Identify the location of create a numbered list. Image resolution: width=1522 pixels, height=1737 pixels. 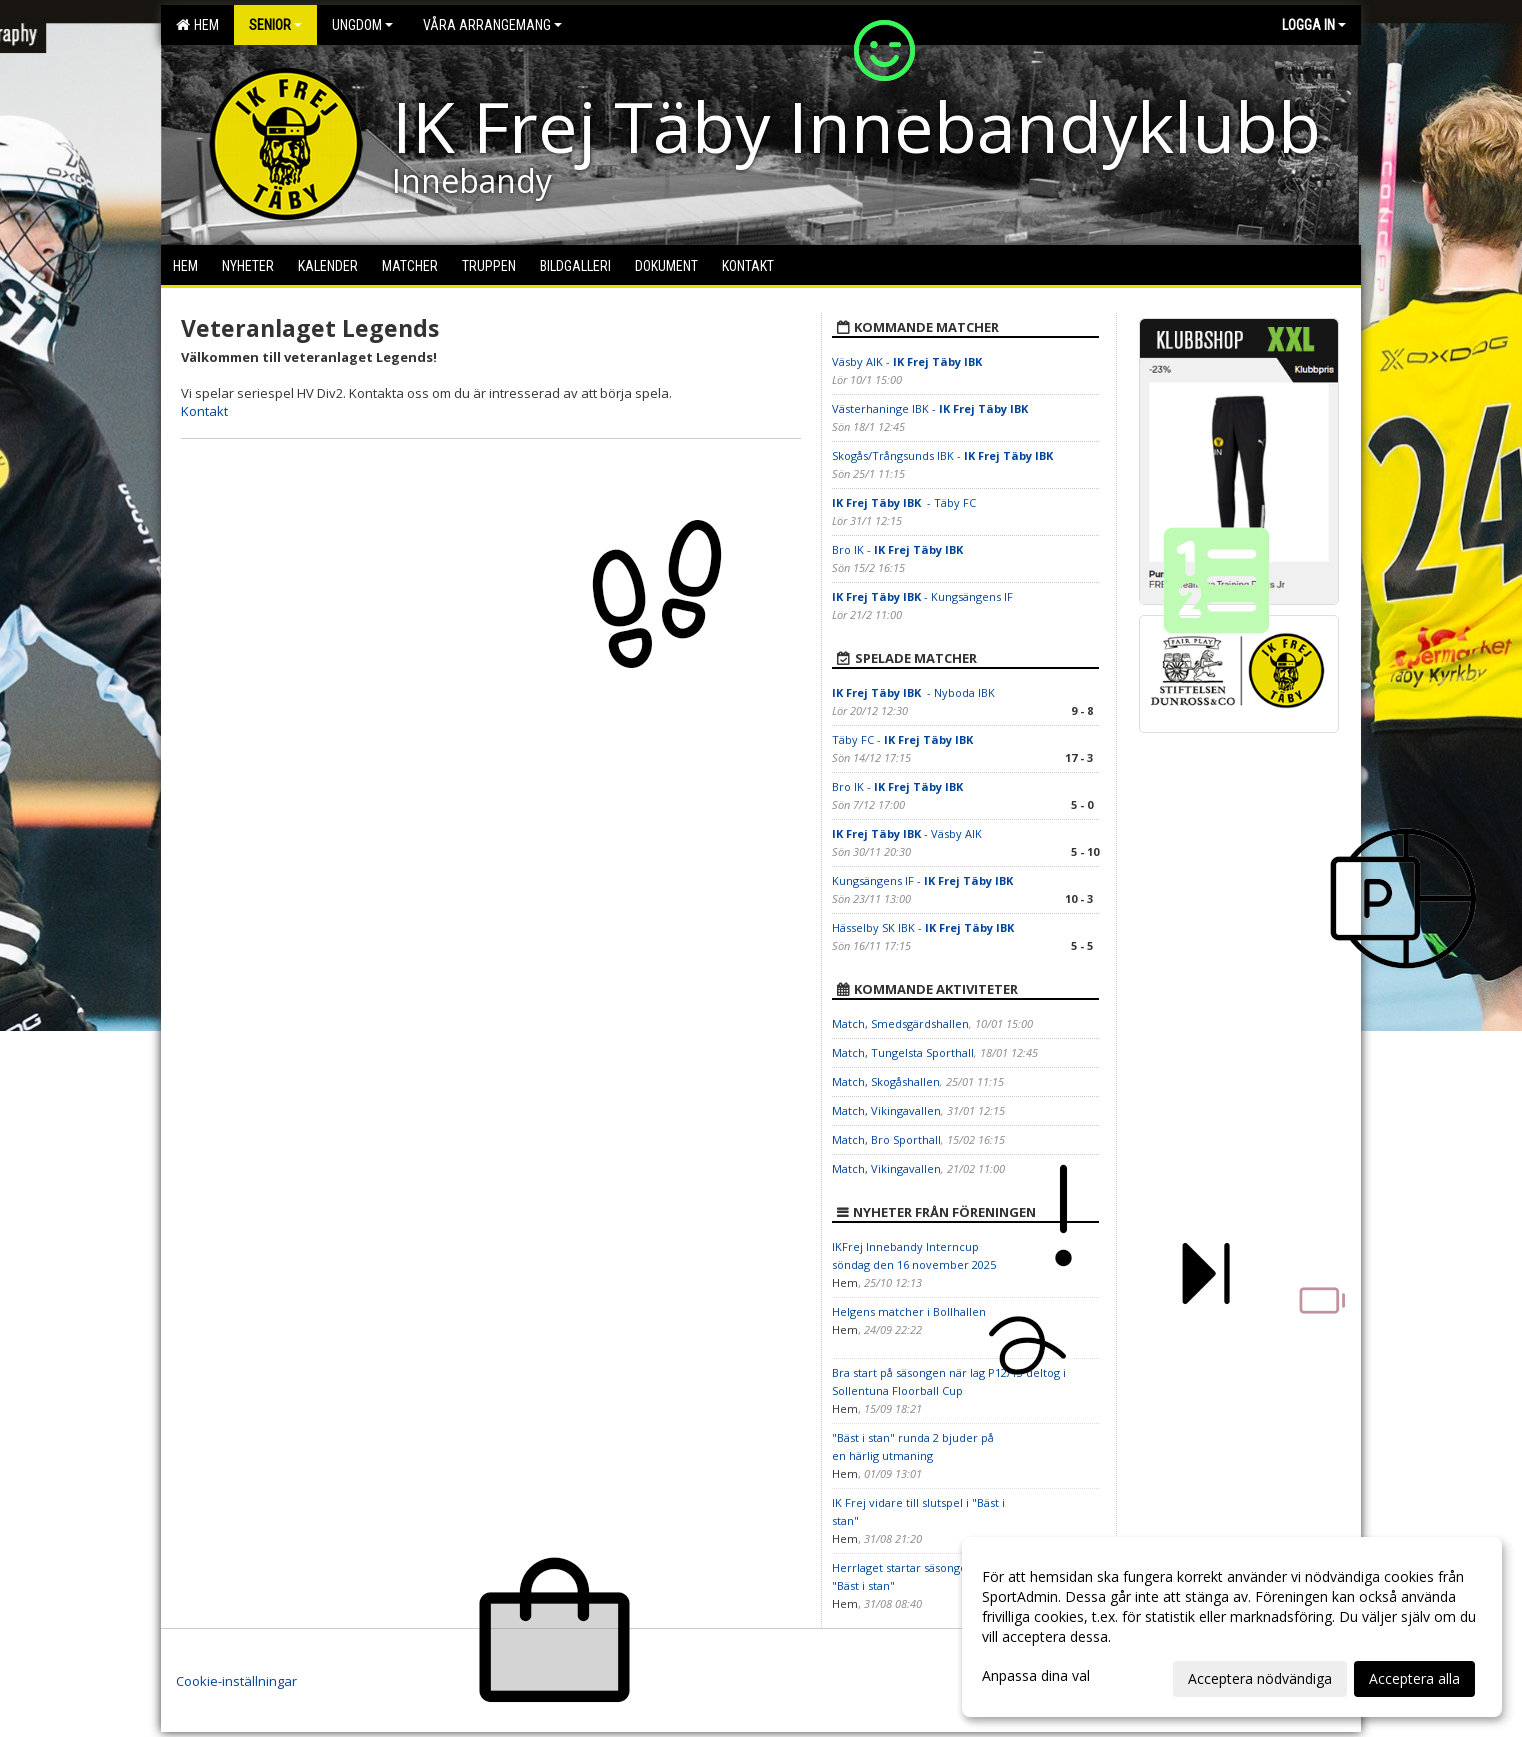
(1216, 580).